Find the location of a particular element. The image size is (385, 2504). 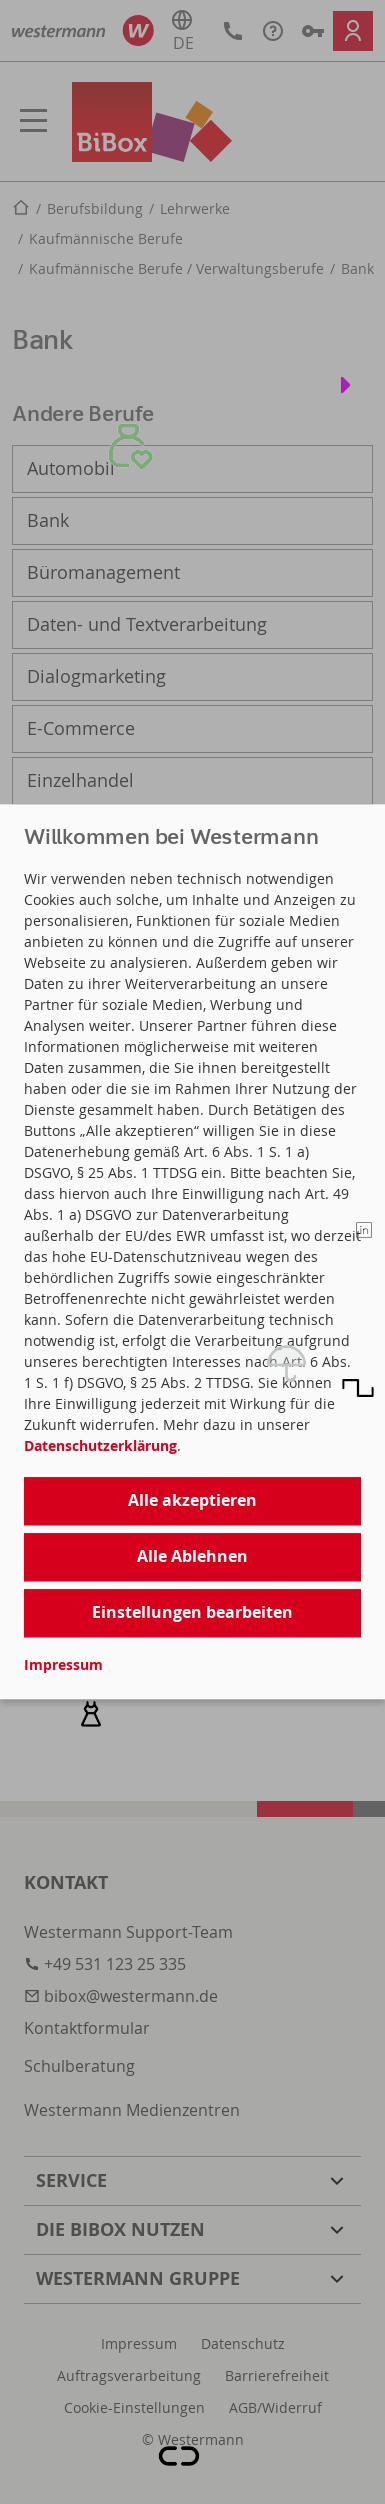

toggle square wave audio signal is located at coordinates (358, 1388).